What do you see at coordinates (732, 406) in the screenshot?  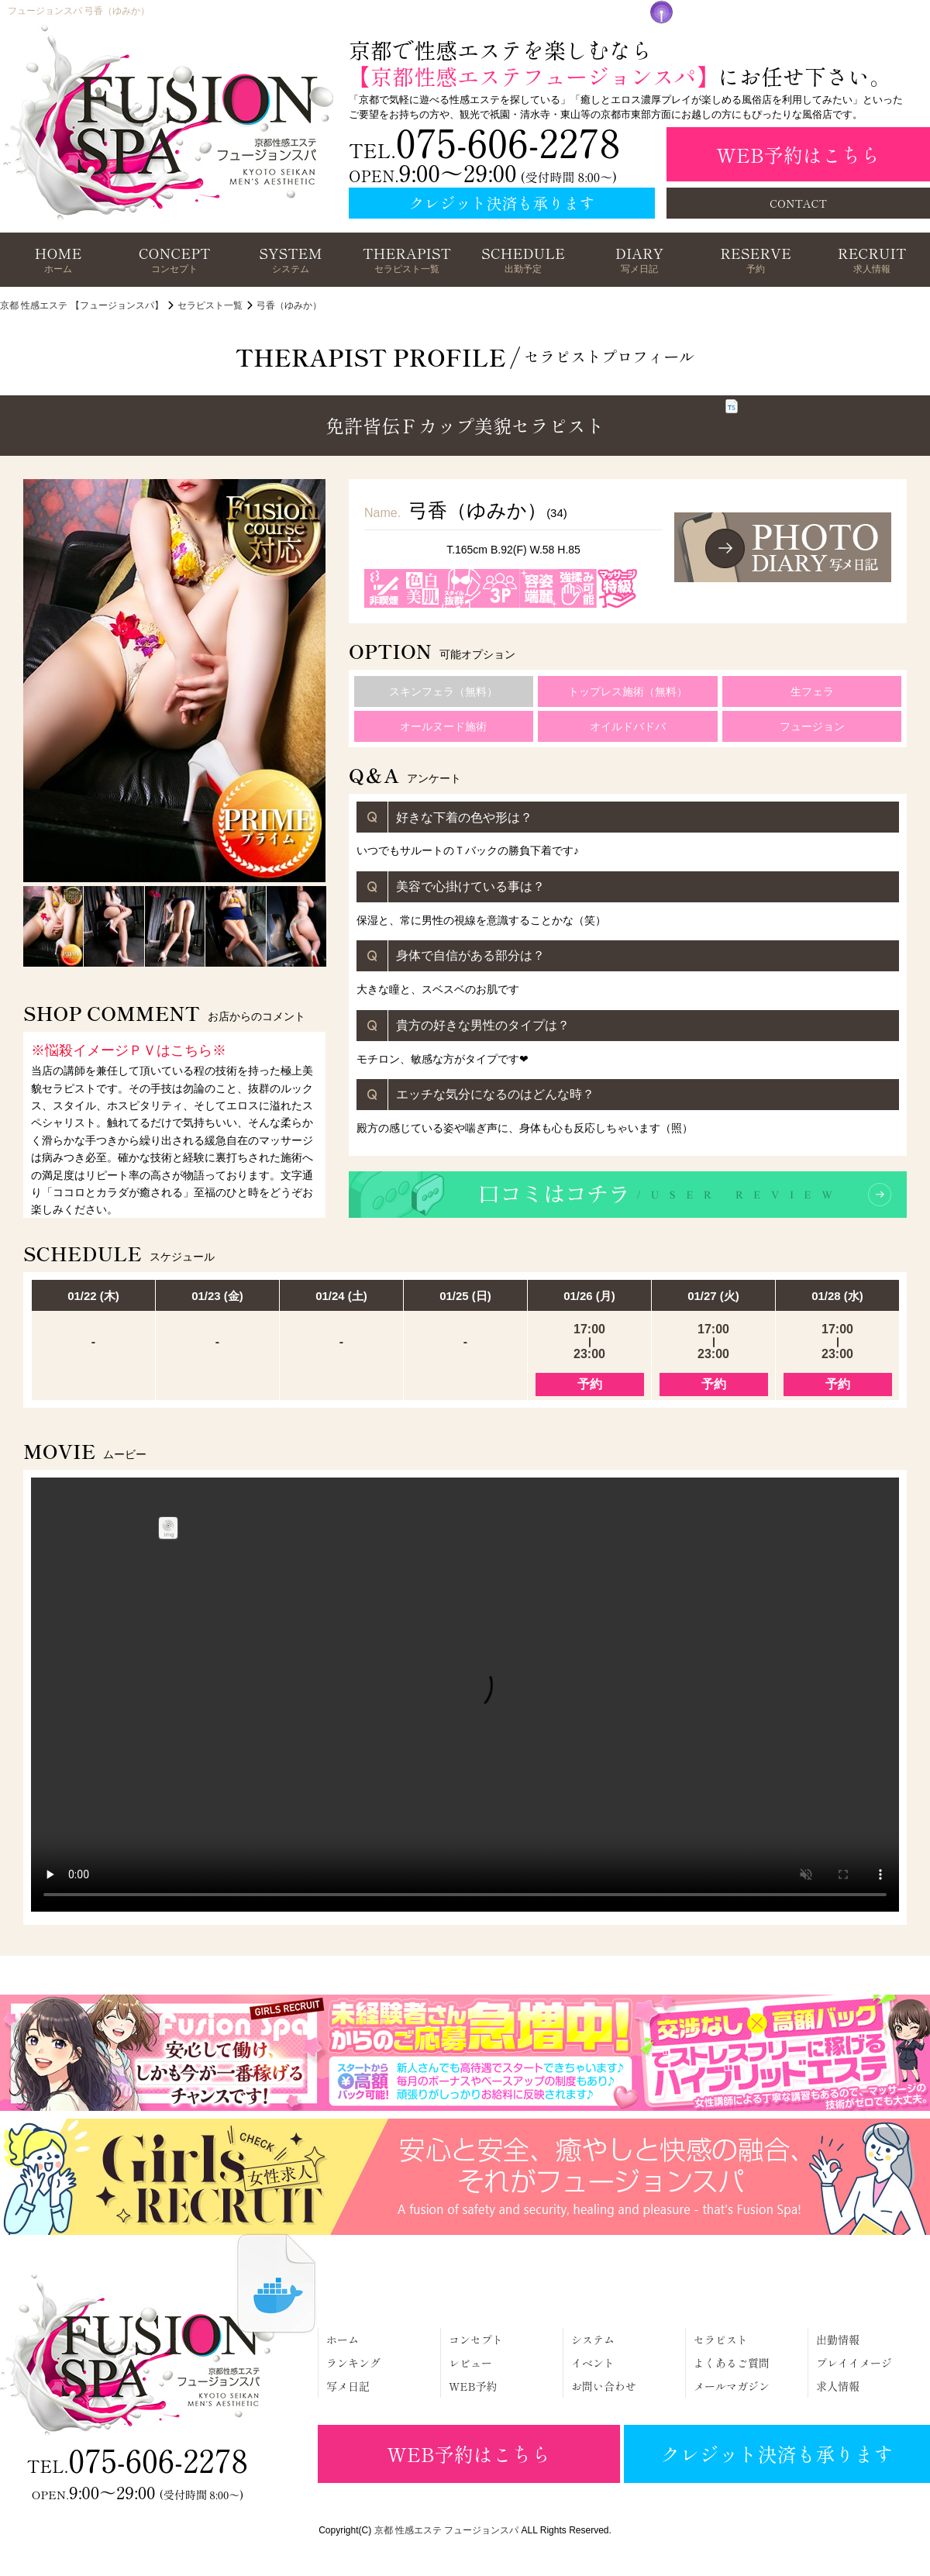 I see `a typescript source code file` at bounding box center [732, 406].